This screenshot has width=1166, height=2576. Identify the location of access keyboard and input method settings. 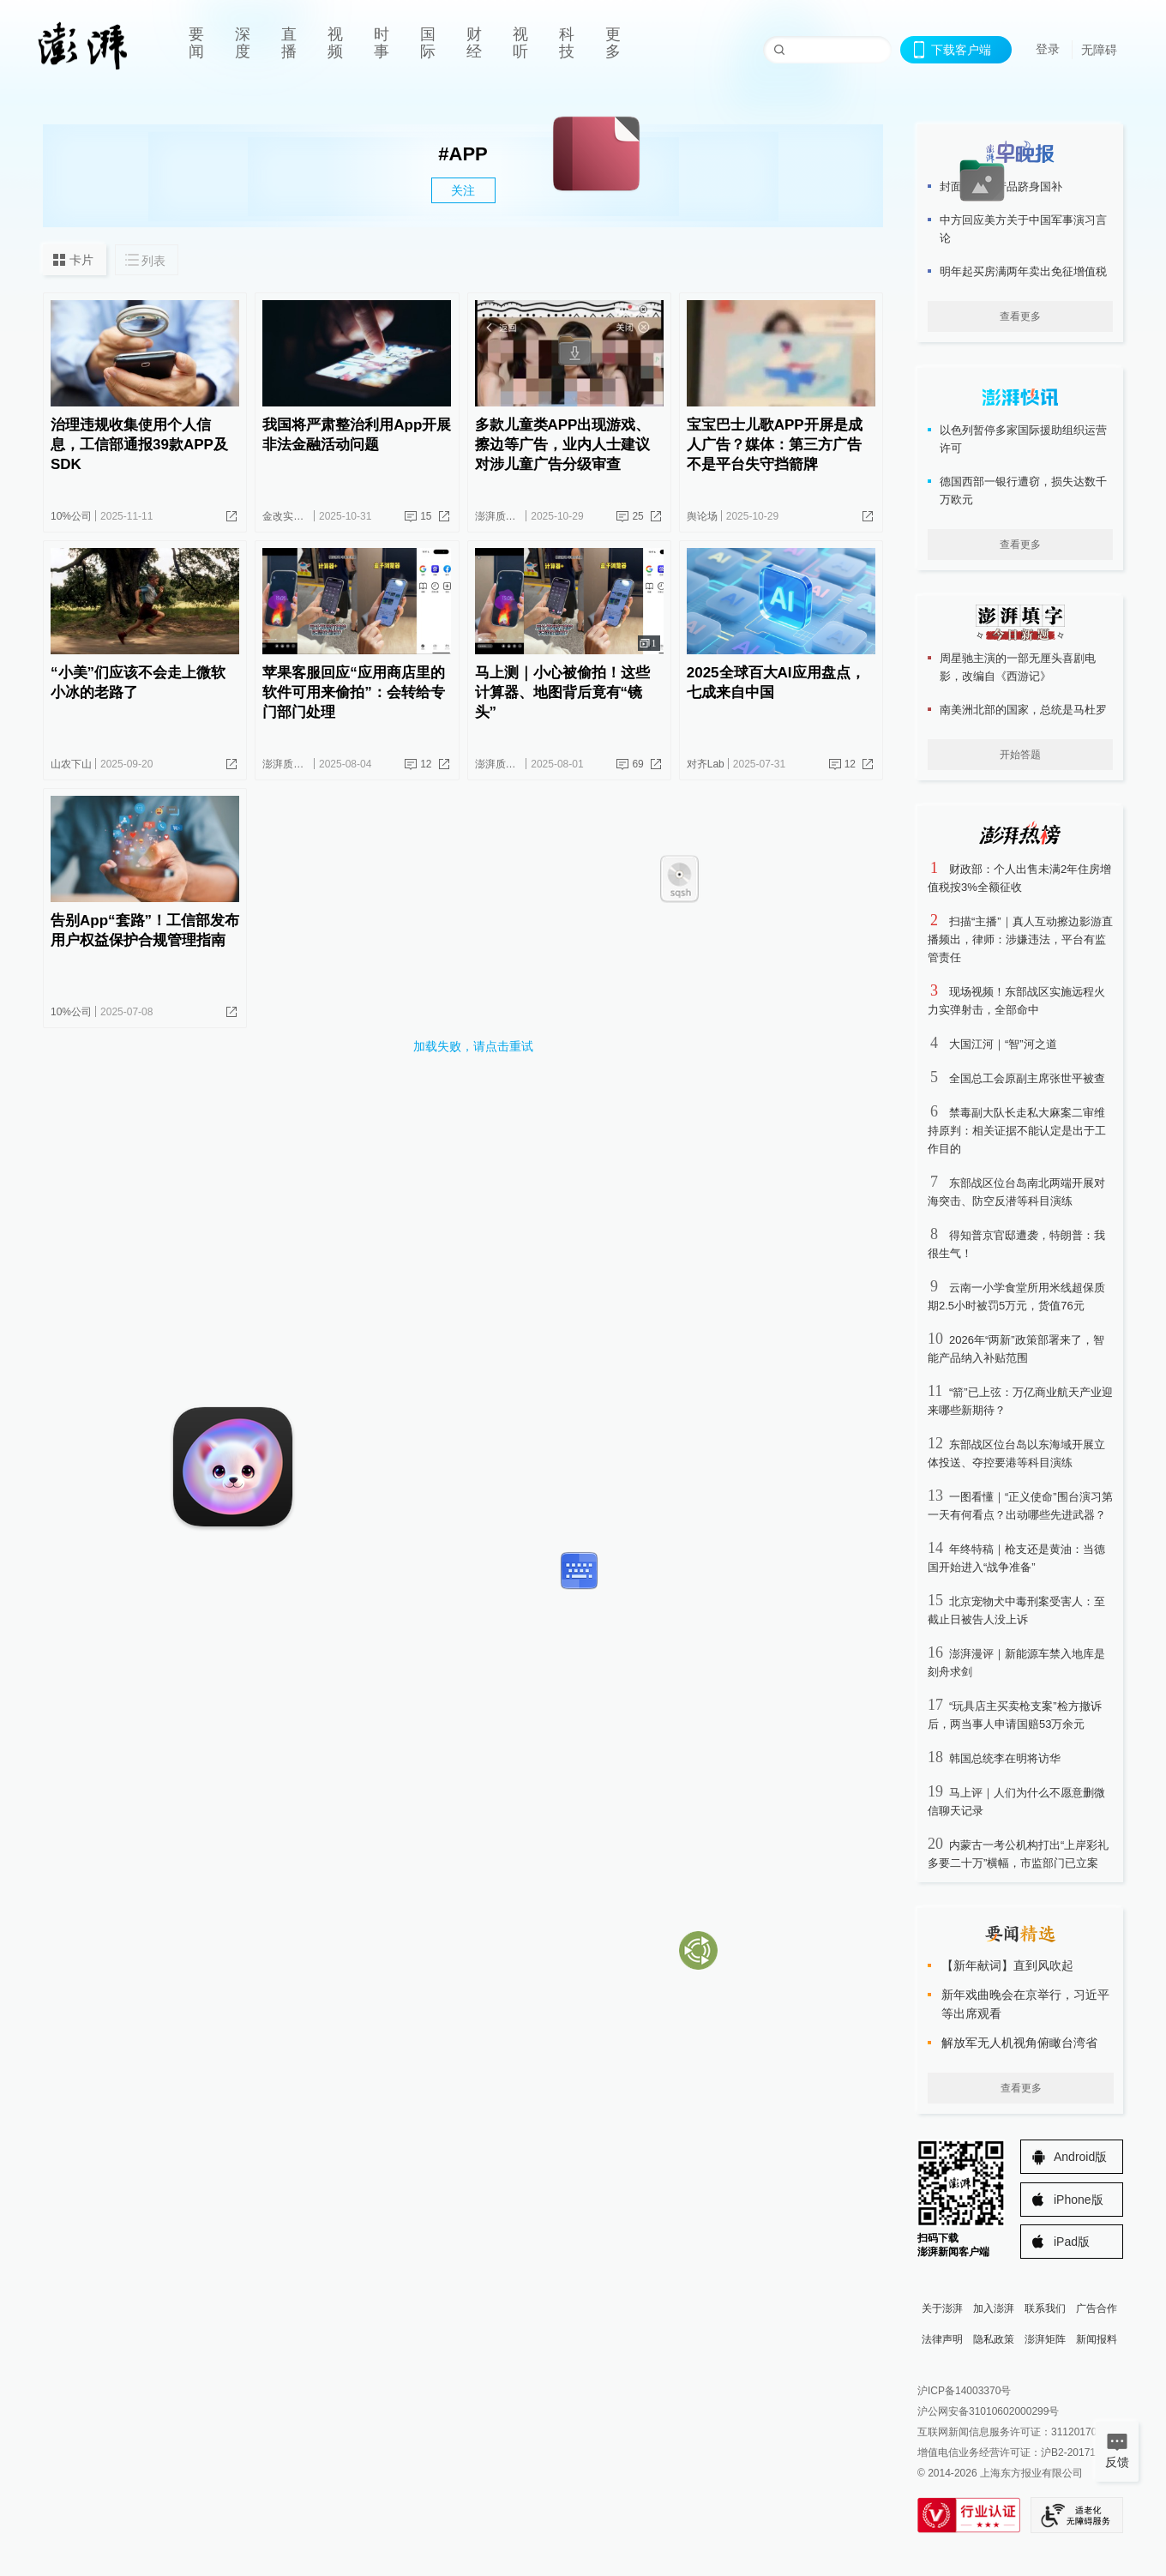
(579, 1570).